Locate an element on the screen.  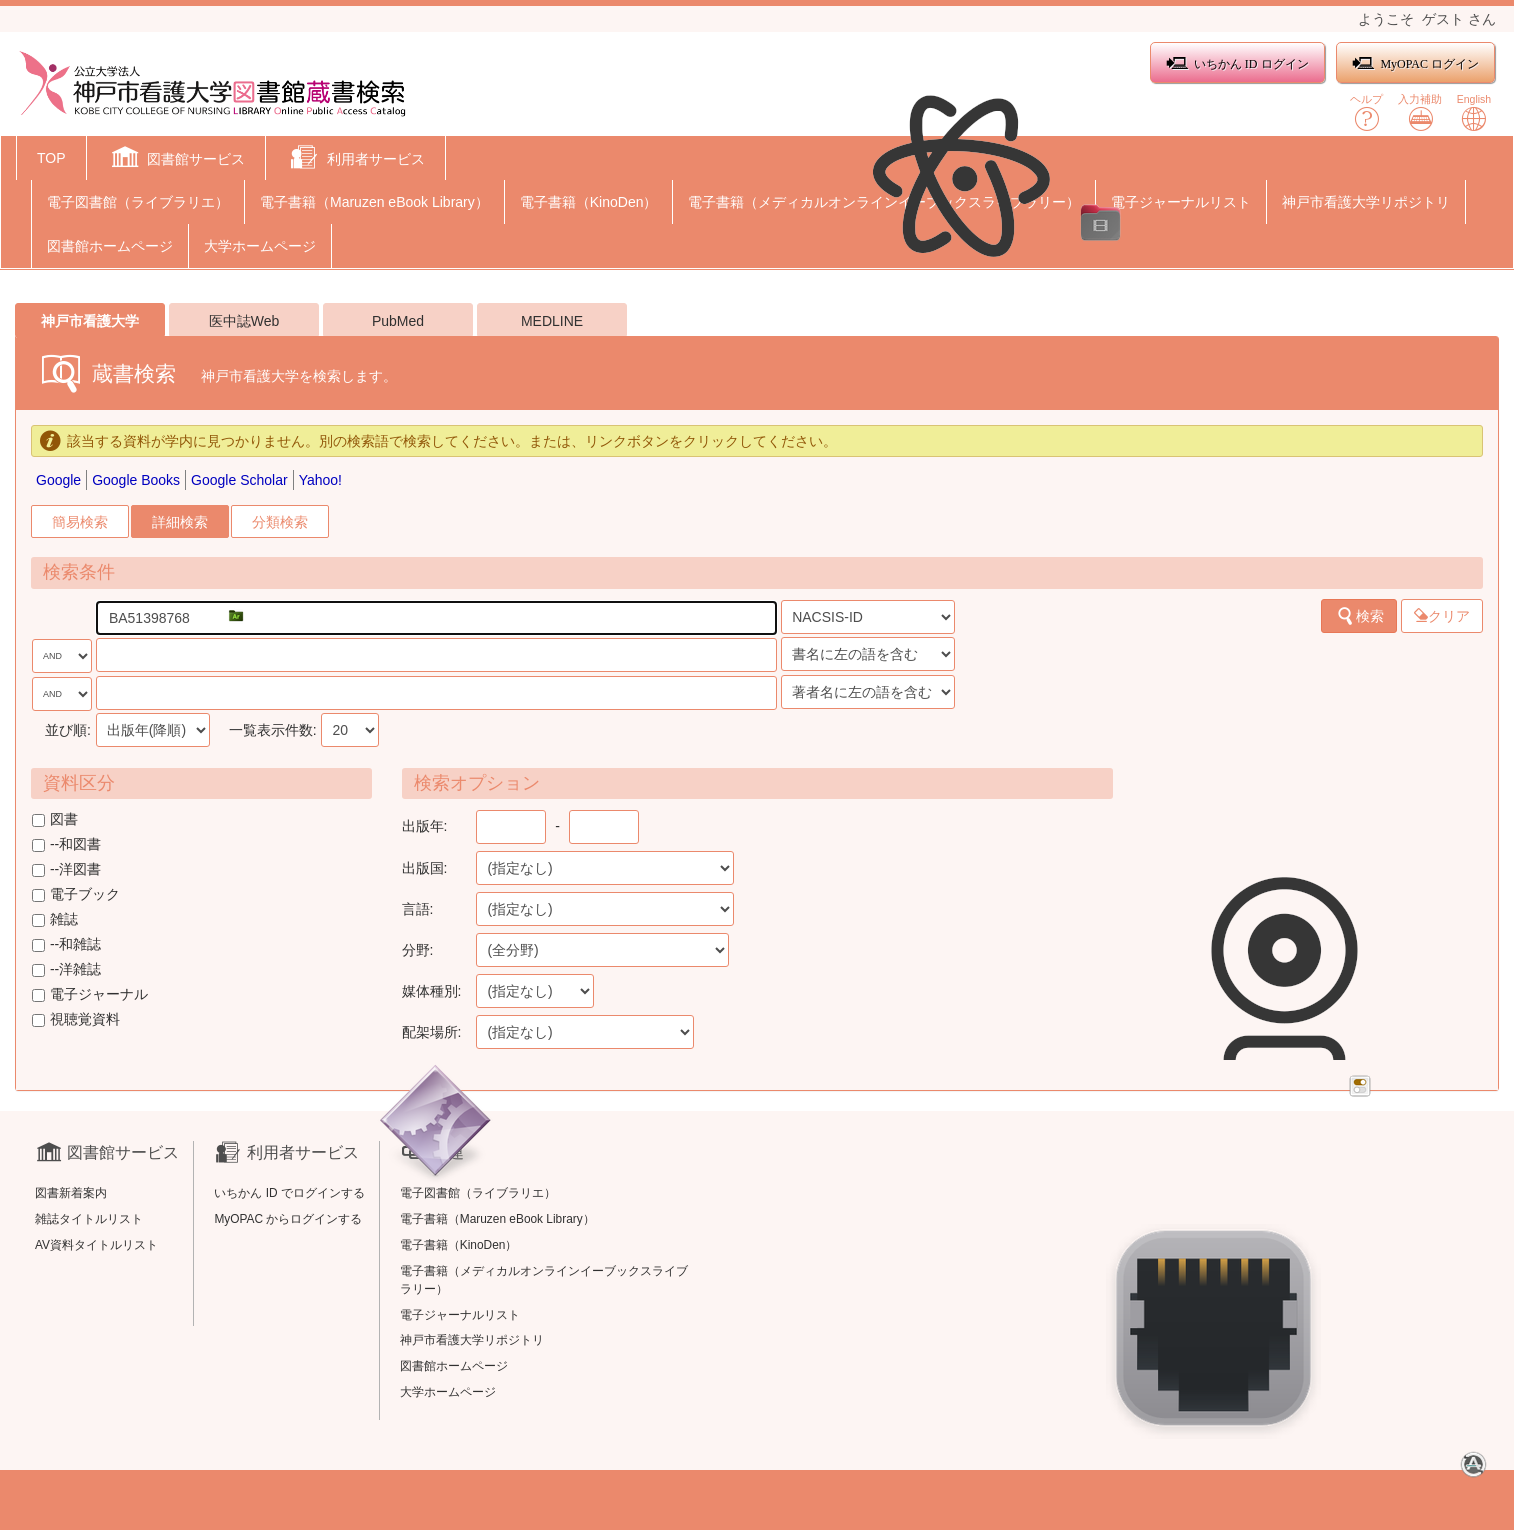
open Atom text editor is located at coordinates (961, 176).